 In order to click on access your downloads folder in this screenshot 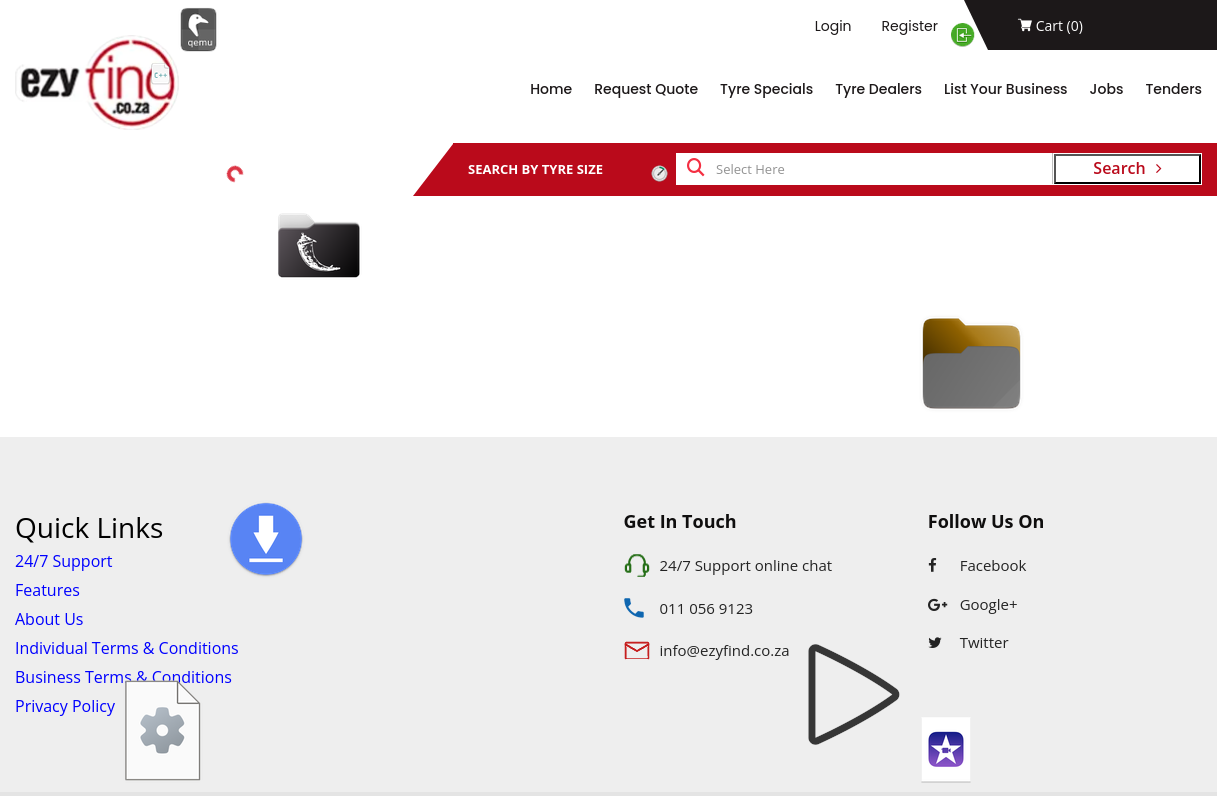, I will do `click(266, 539)`.